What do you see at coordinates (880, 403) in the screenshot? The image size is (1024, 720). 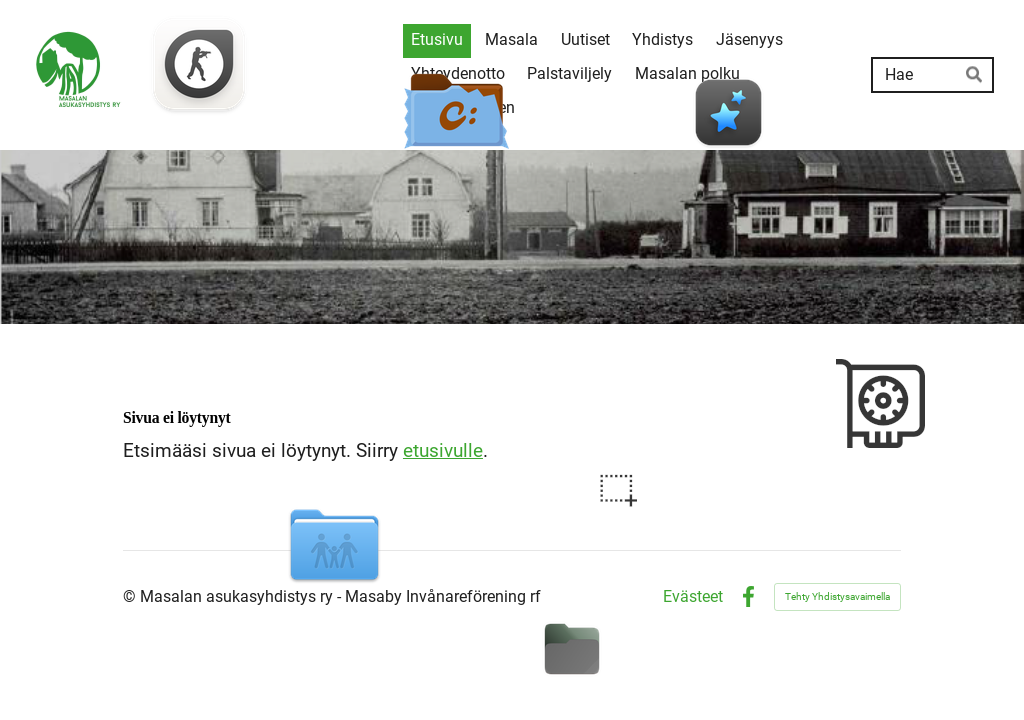 I see `view graphics card information` at bounding box center [880, 403].